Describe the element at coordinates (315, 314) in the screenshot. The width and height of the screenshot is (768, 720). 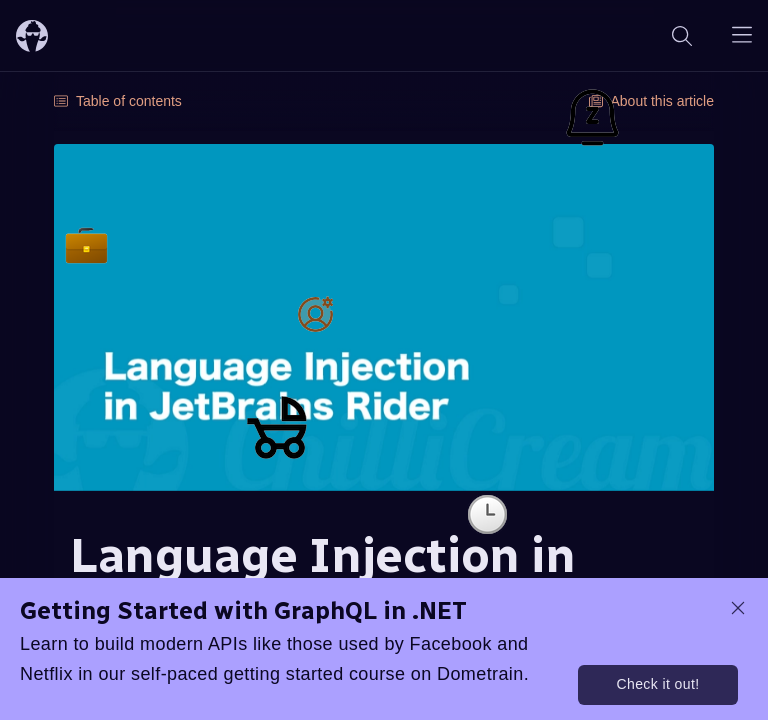
I see `access user profile settings` at that location.